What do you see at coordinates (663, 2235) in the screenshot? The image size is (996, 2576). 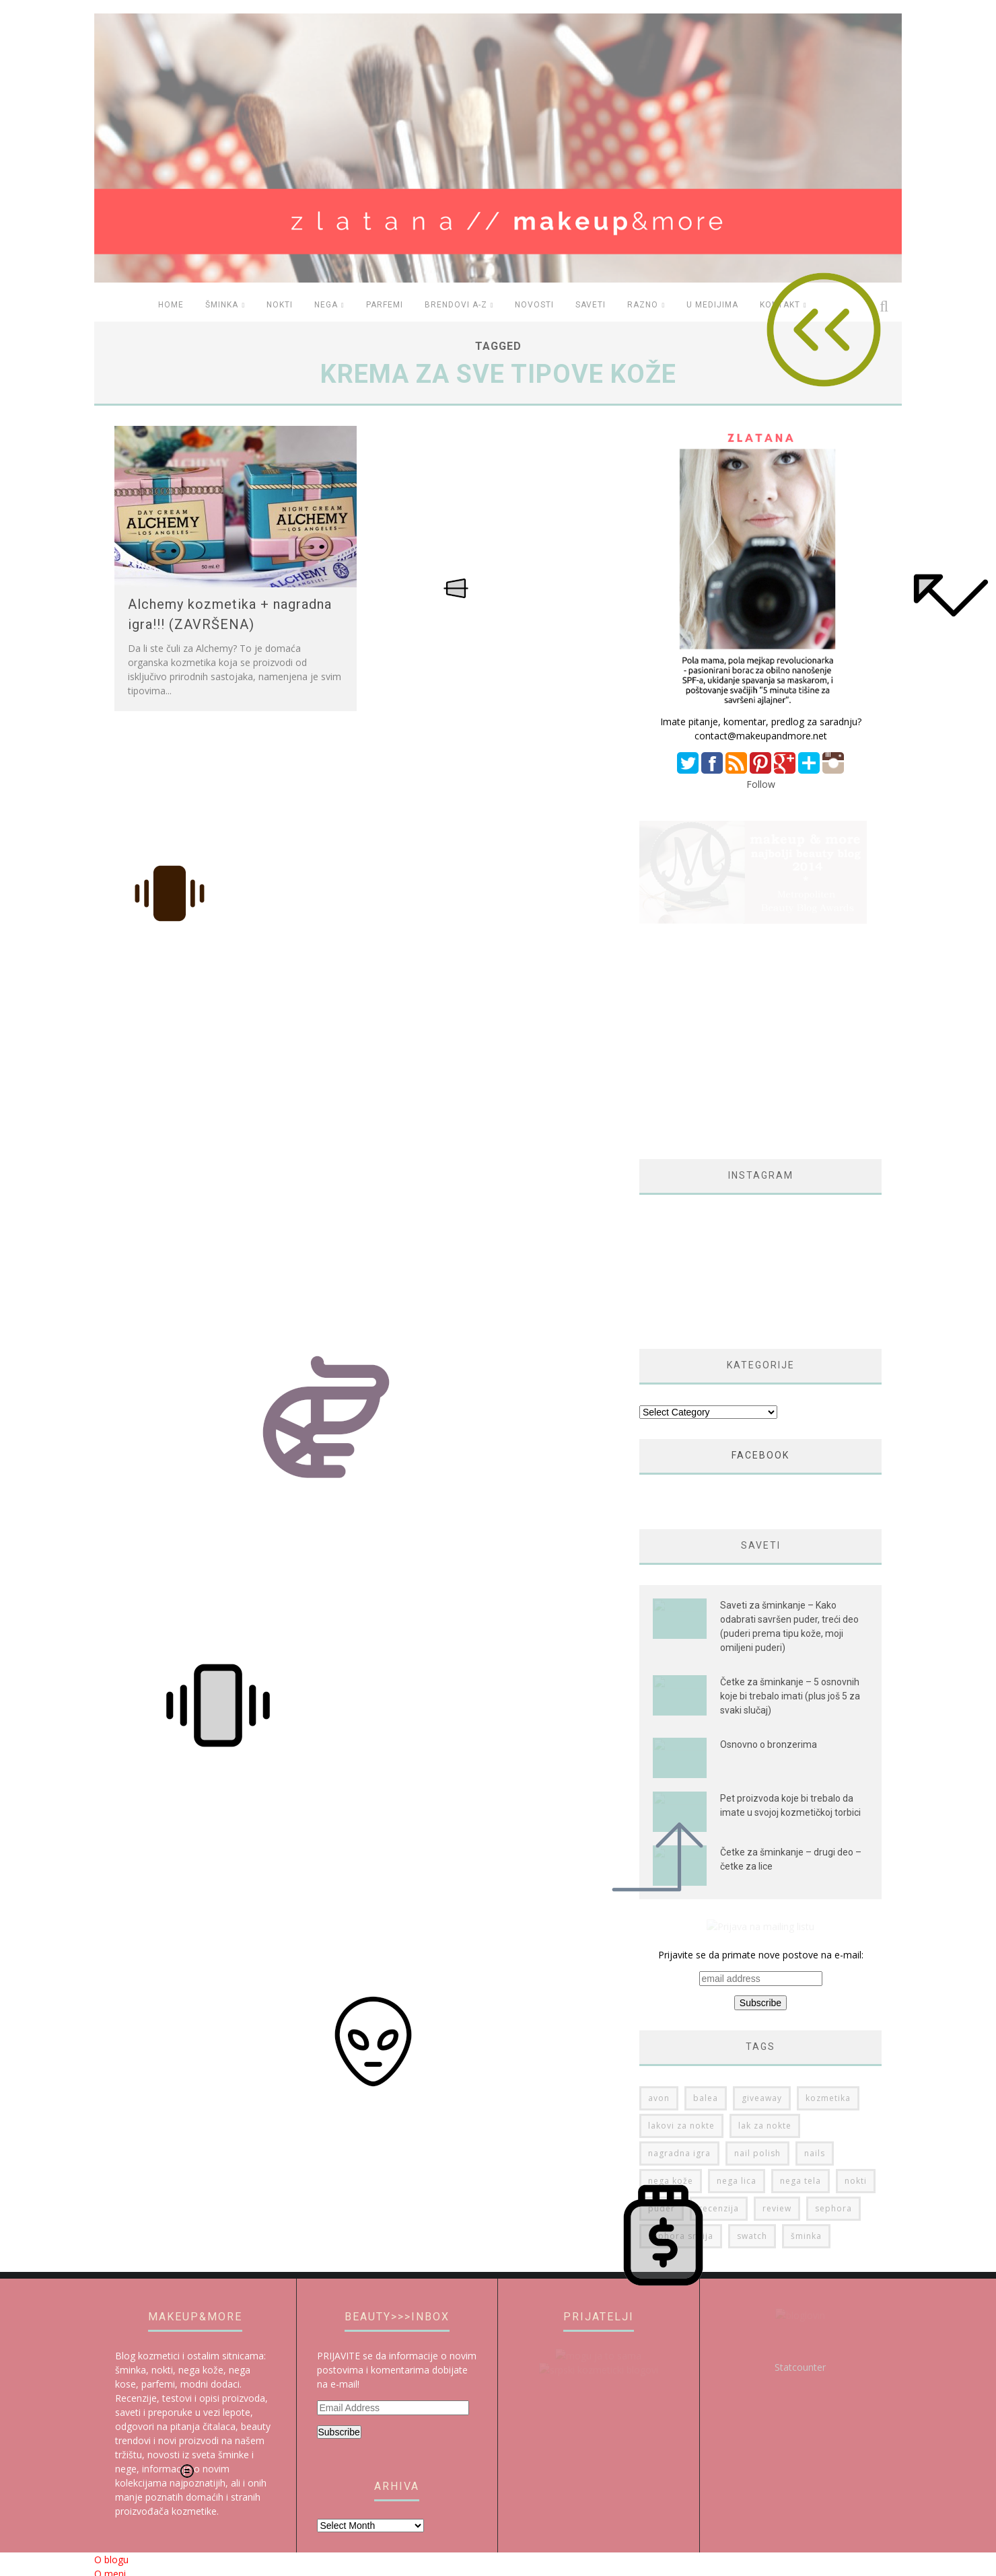 I see `send a tip or donation` at bounding box center [663, 2235].